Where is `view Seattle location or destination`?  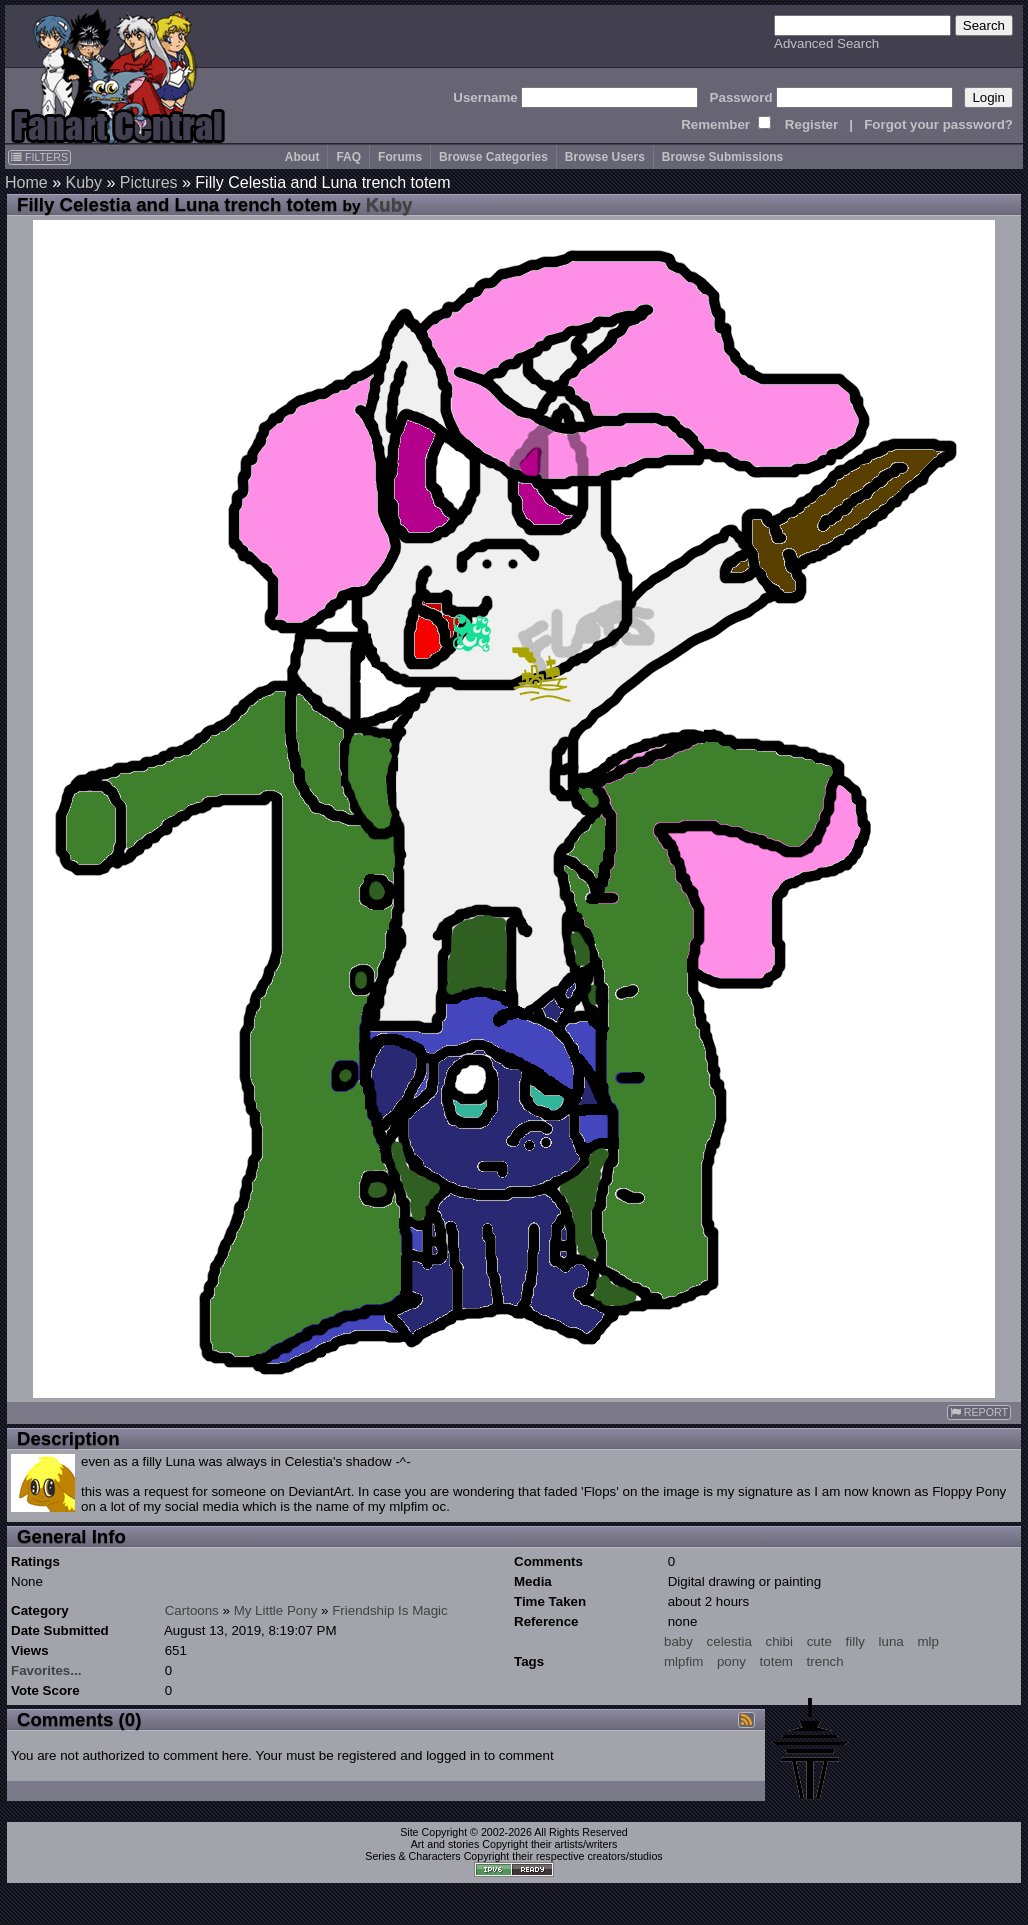
view Seattle location or destination is located at coordinates (810, 1747).